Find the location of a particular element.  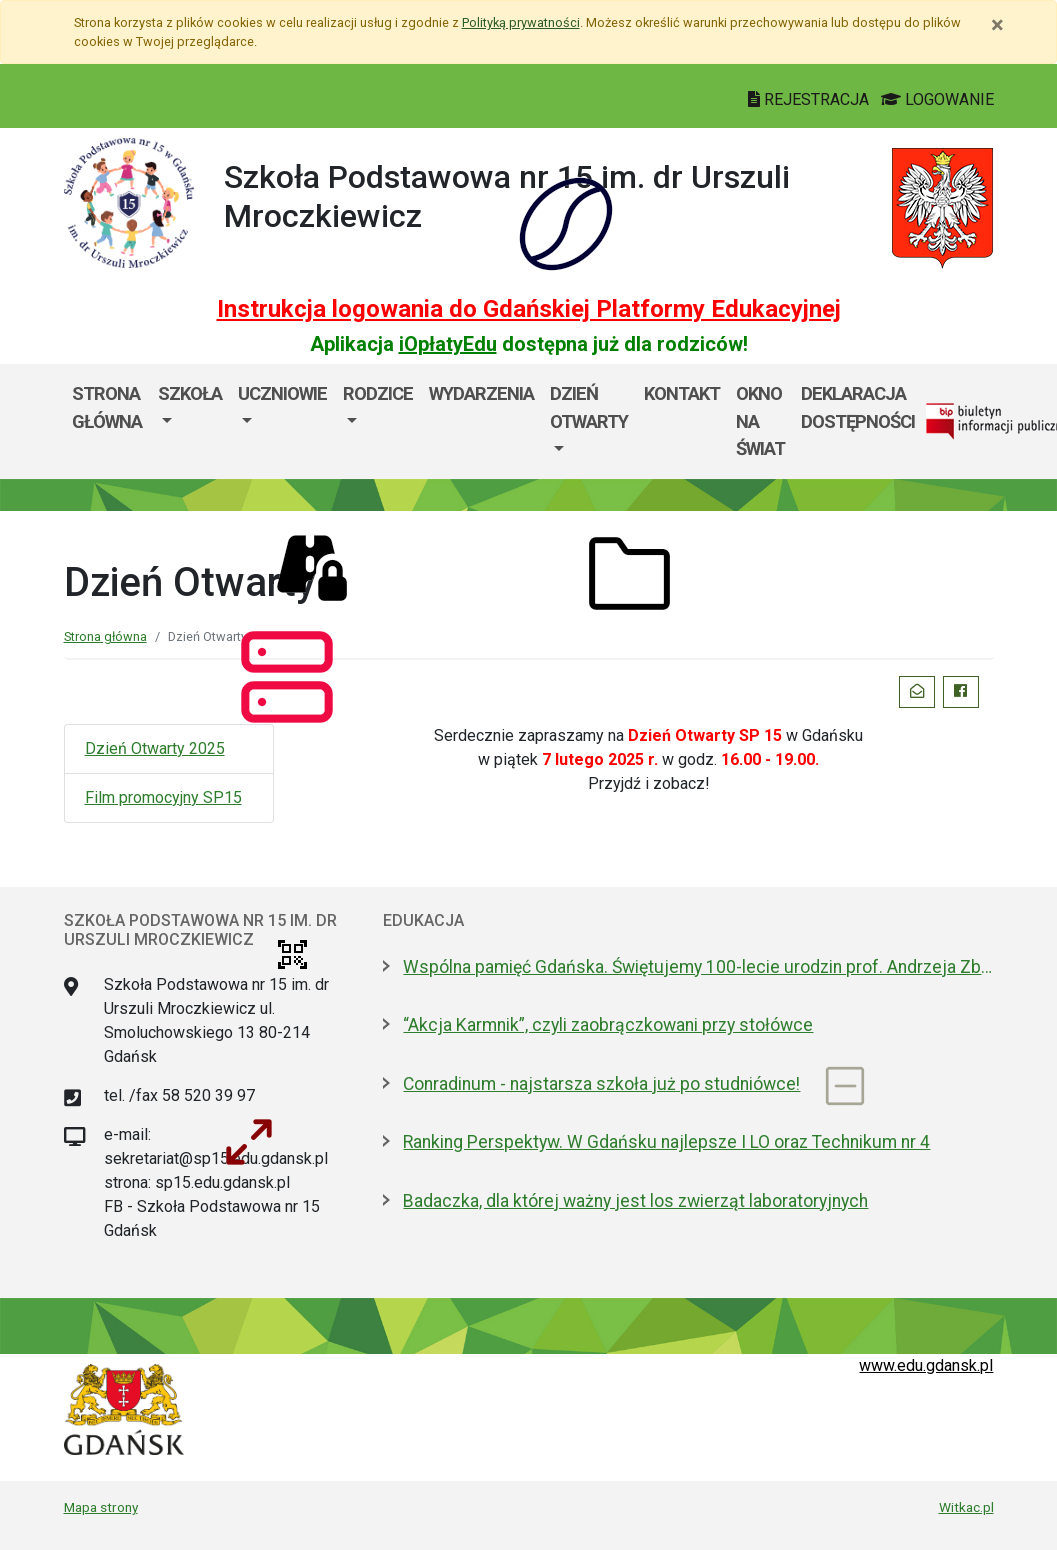

indicates a road or route is locked or restricted is located at coordinates (310, 564).